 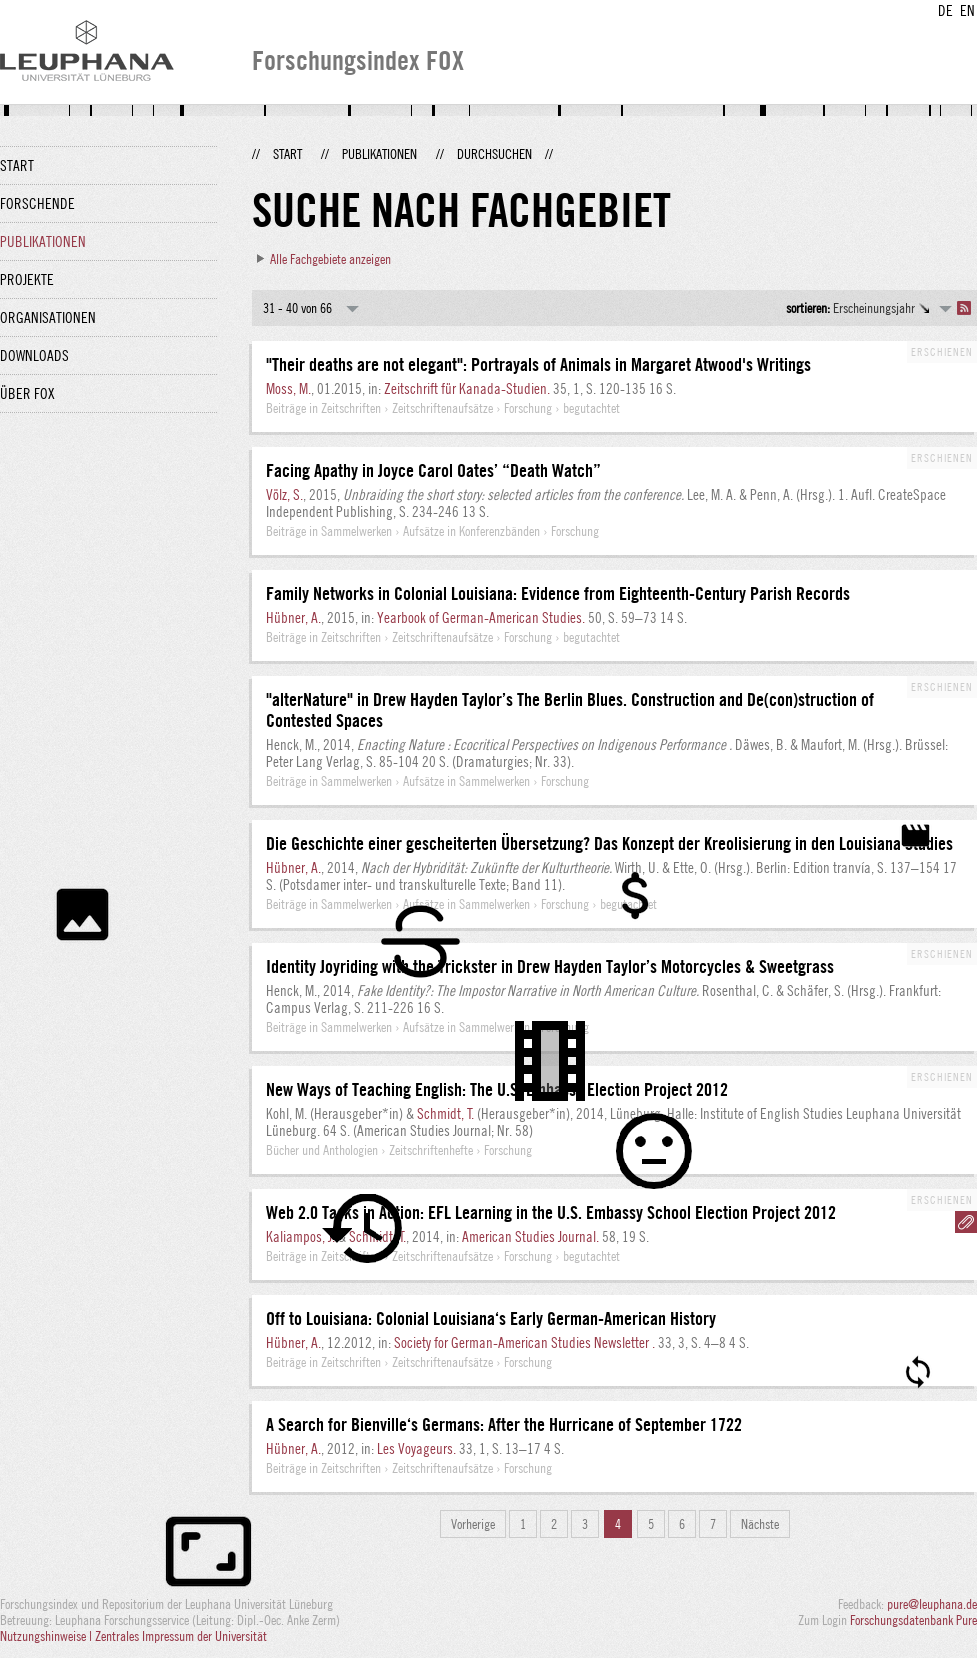 I want to click on view or manage payment options, so click(x=636, y=895).